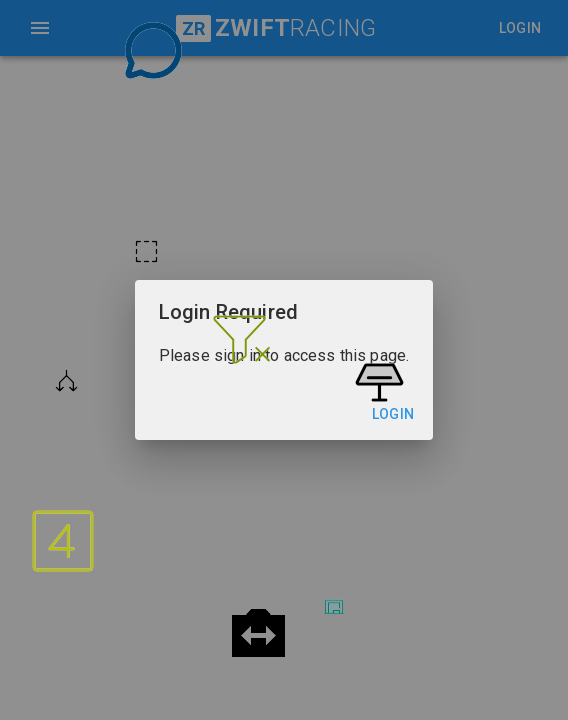 This screenshot has width=568, height=720. Describe the element at coordinates (63, 541) in the screenshot. I see `select option number four` at that location.